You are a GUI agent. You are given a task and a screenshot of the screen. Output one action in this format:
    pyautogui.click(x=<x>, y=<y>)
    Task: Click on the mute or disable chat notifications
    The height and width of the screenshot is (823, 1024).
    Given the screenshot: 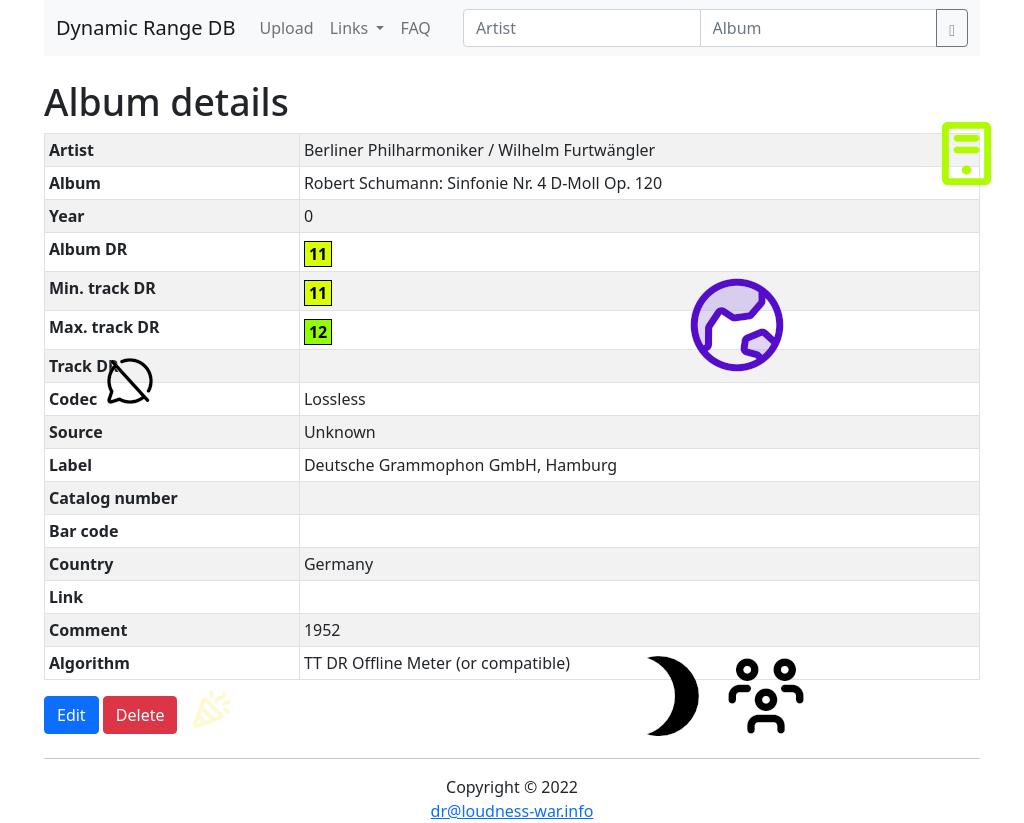 What is the action you would take?
    pyautogui.click(x=130, y=381)
    